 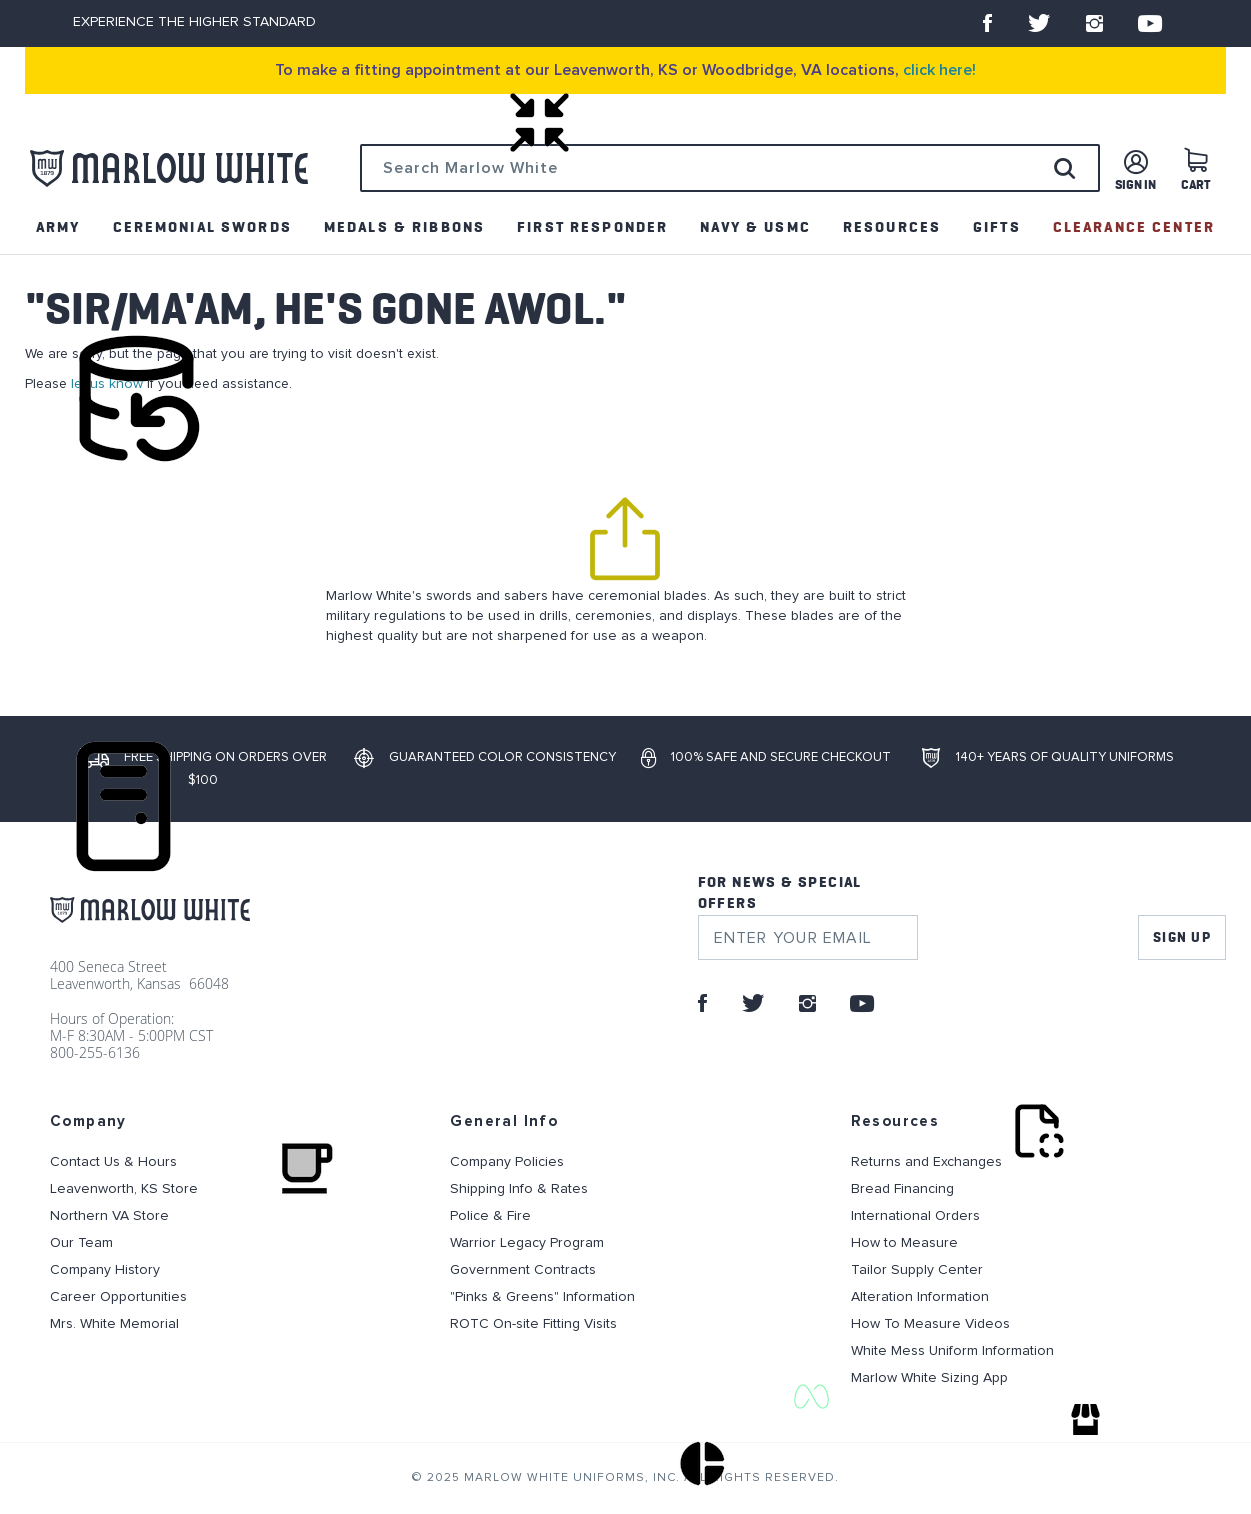 What do you see at coordinates (539, 122) in the screenshot?
I see `exit fullscreen mode` at bounding box center [539, 122].